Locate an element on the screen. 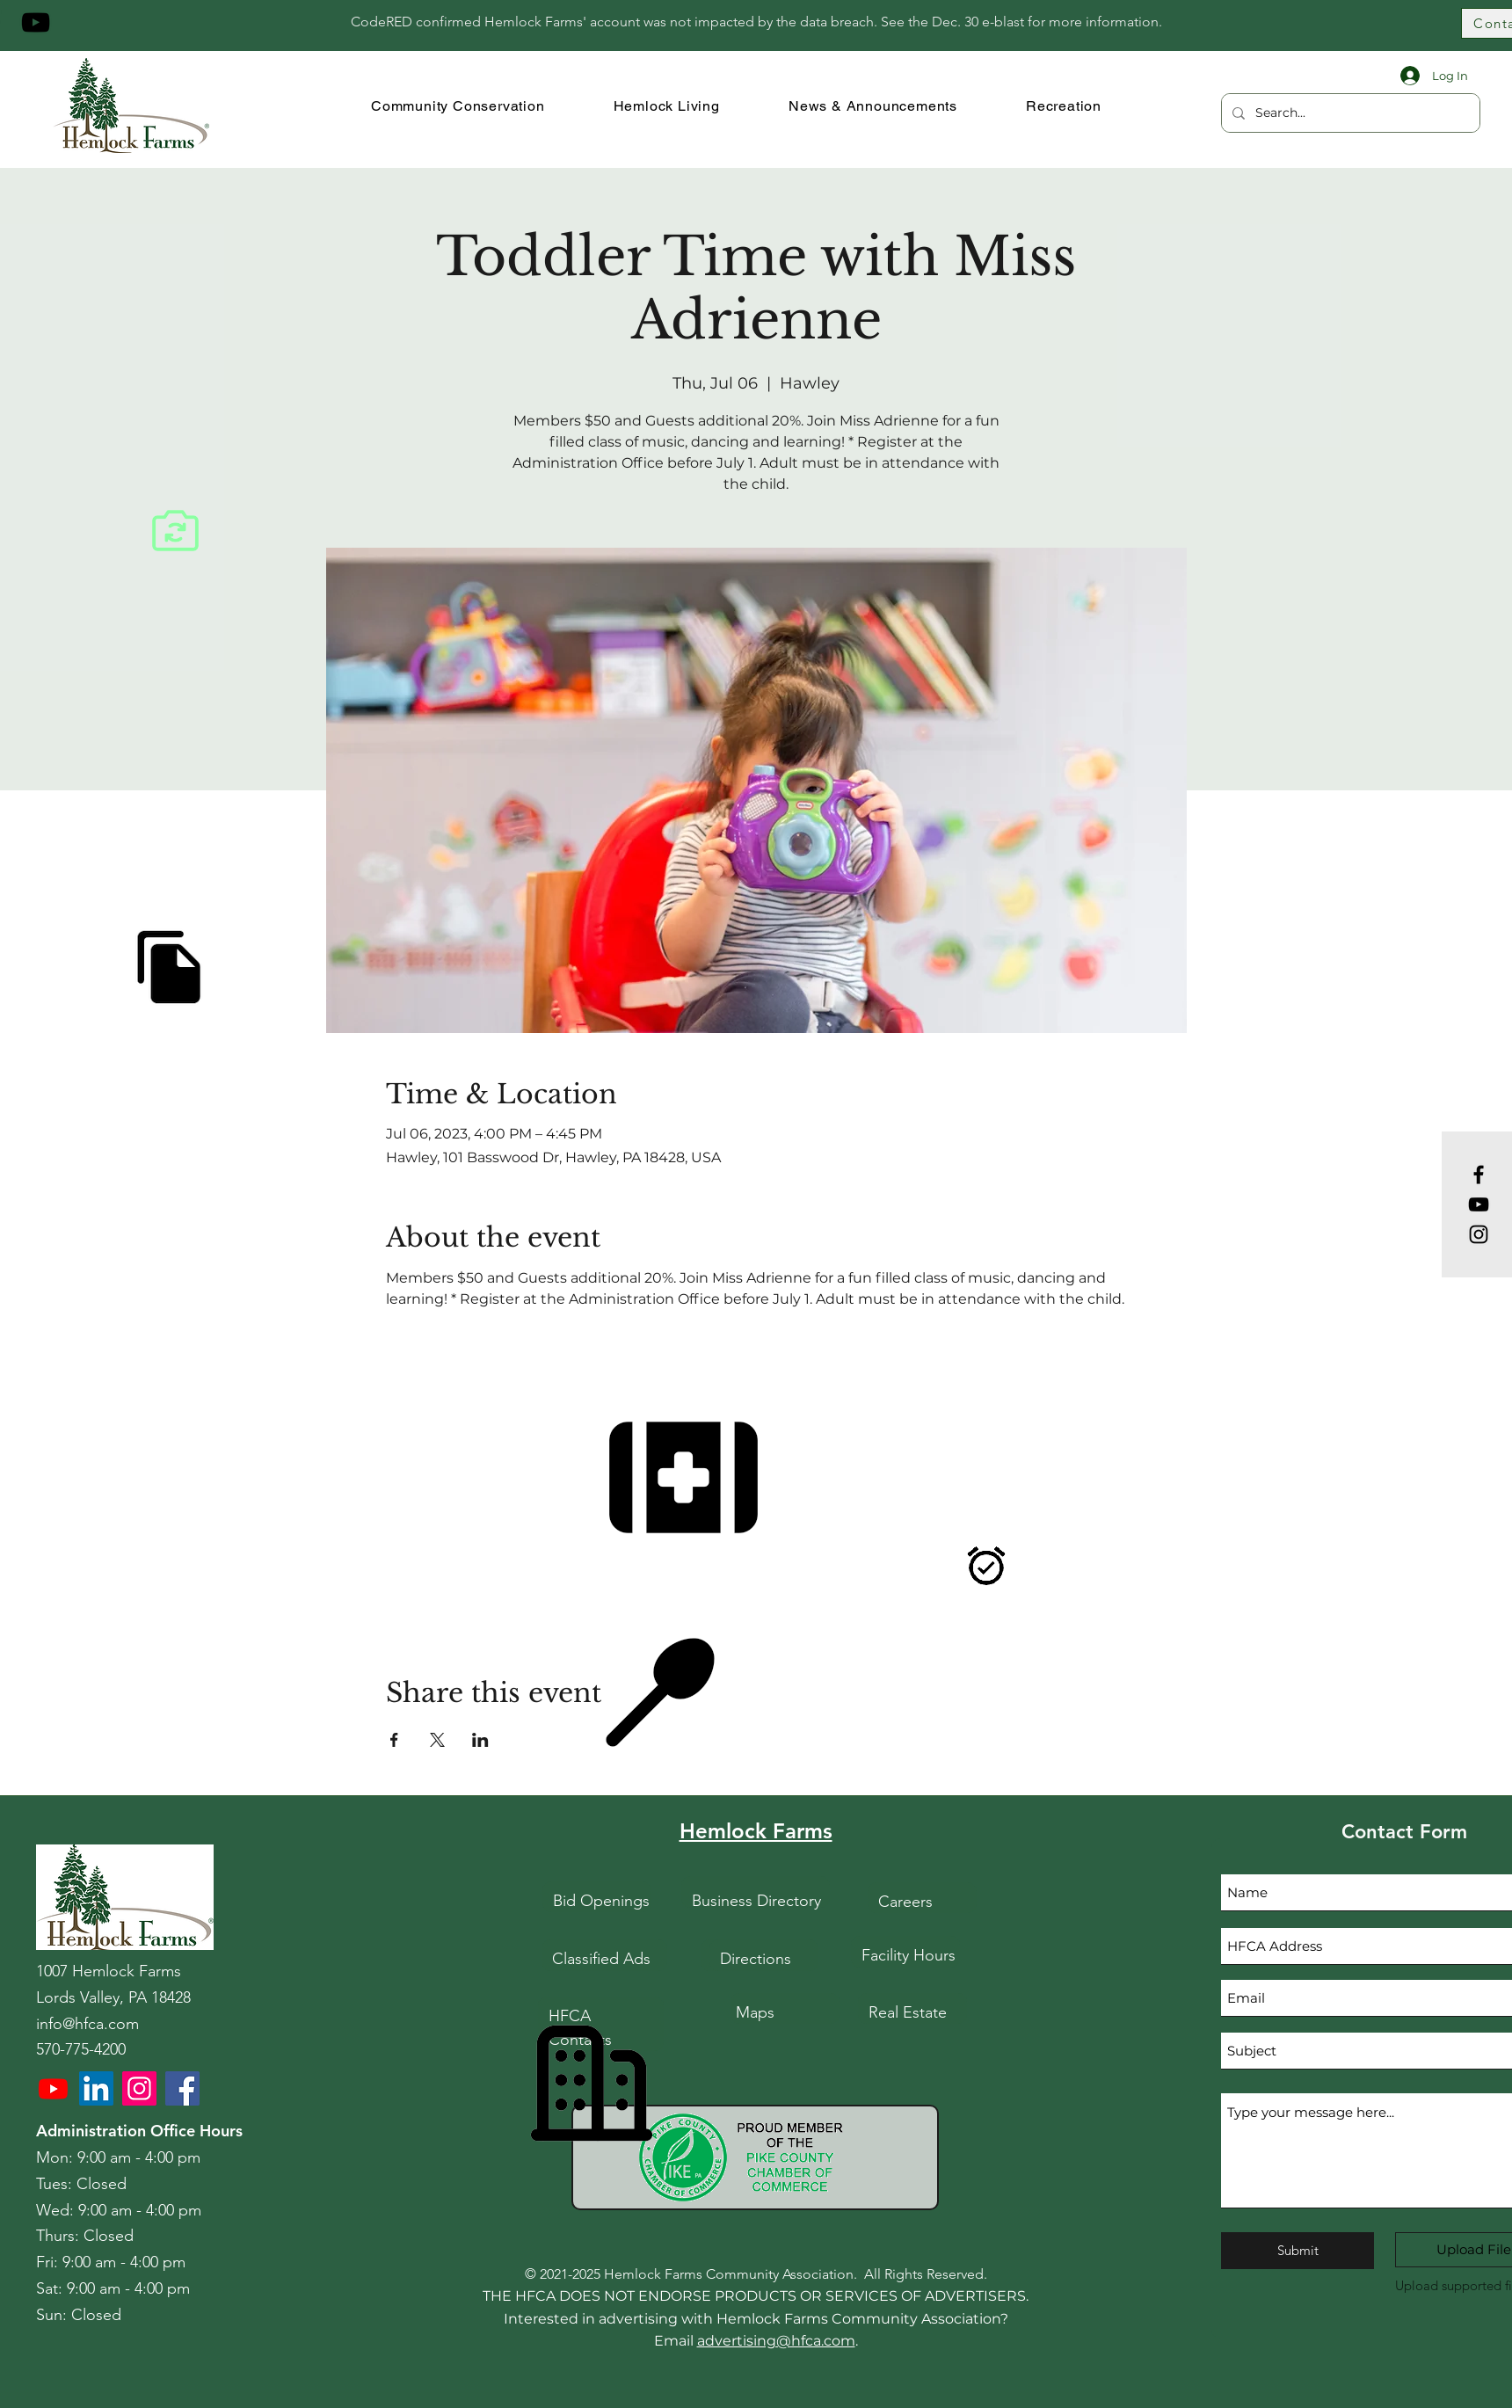 The image size is (1512, 2408). access medical information or first aid resources is located at coordinates (683, 1477).